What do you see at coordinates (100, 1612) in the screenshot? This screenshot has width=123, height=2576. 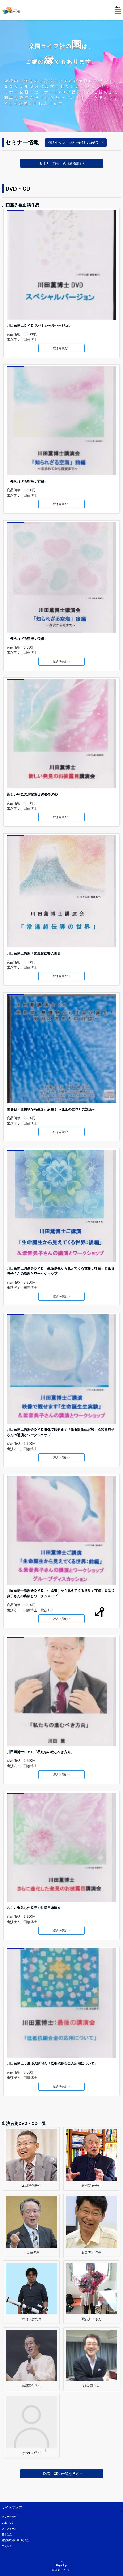 I see `take the first left exit at the roundabout` at bounding box center [100, 1612].